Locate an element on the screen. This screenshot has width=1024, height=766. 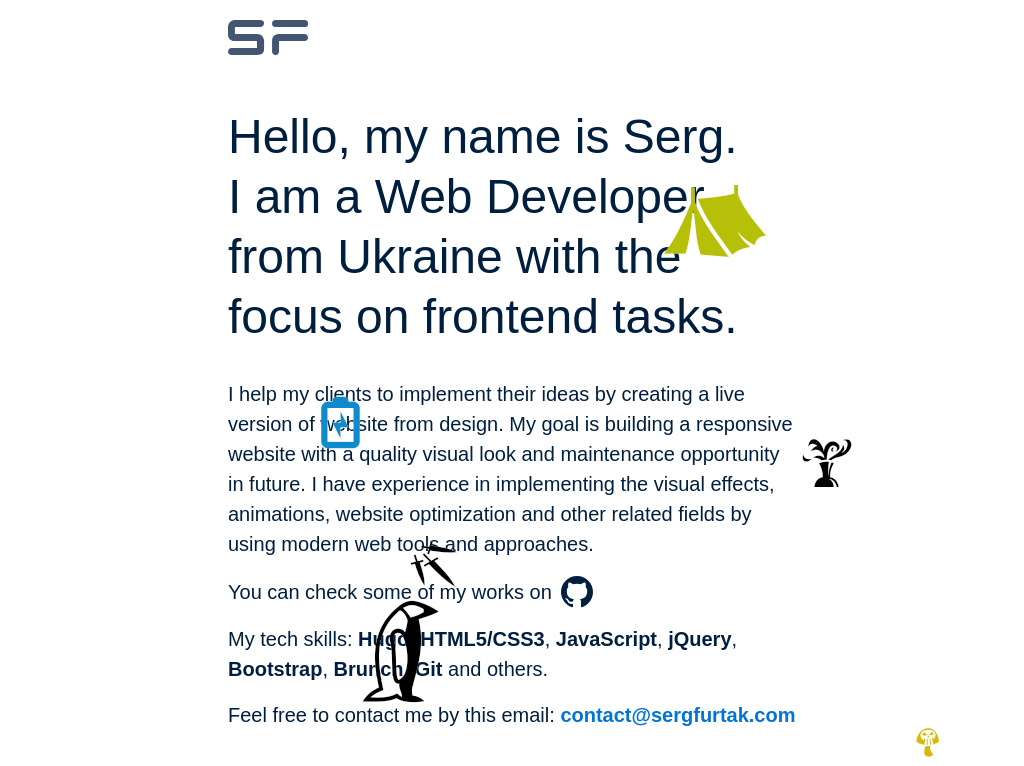
access camping or outdoor activity features is located at coordinates (715, 221).